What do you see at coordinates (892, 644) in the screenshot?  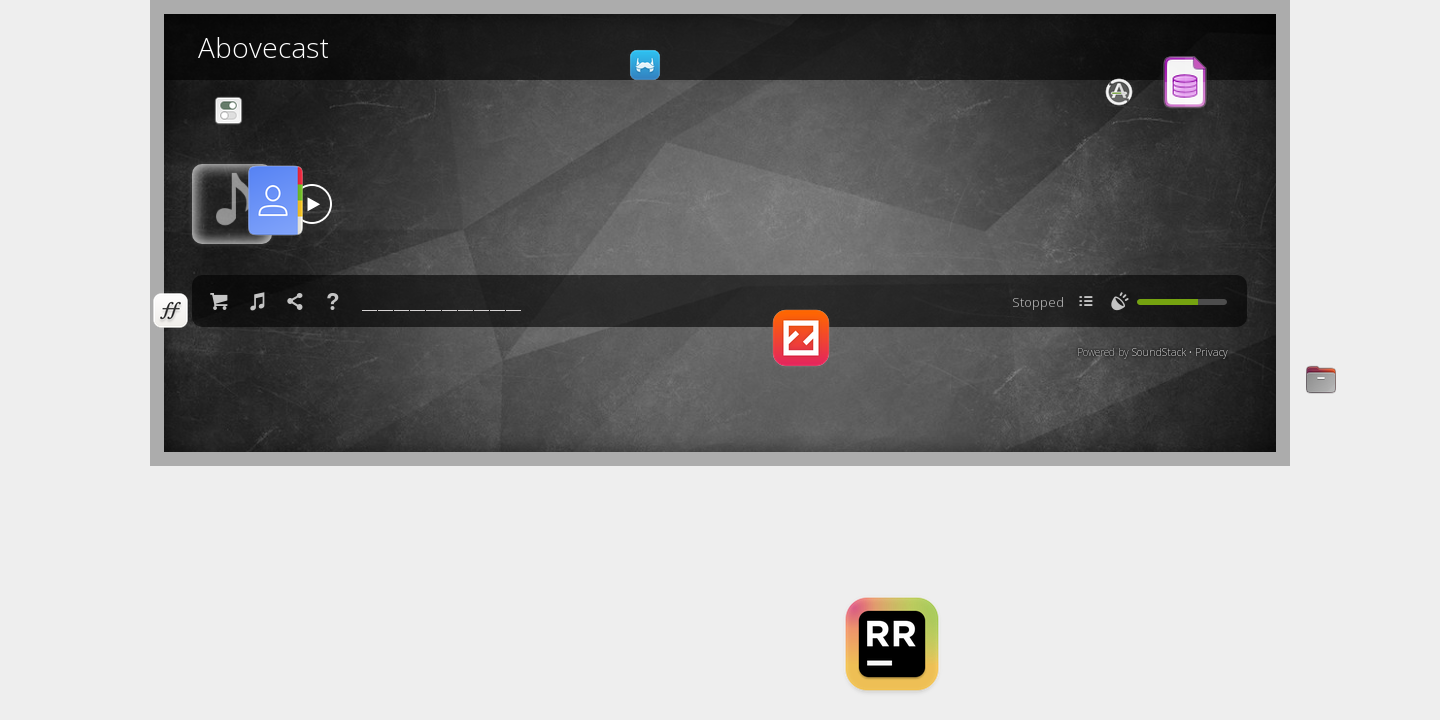 I see `launch rustrover IDE` at bounding box center [892, 644].